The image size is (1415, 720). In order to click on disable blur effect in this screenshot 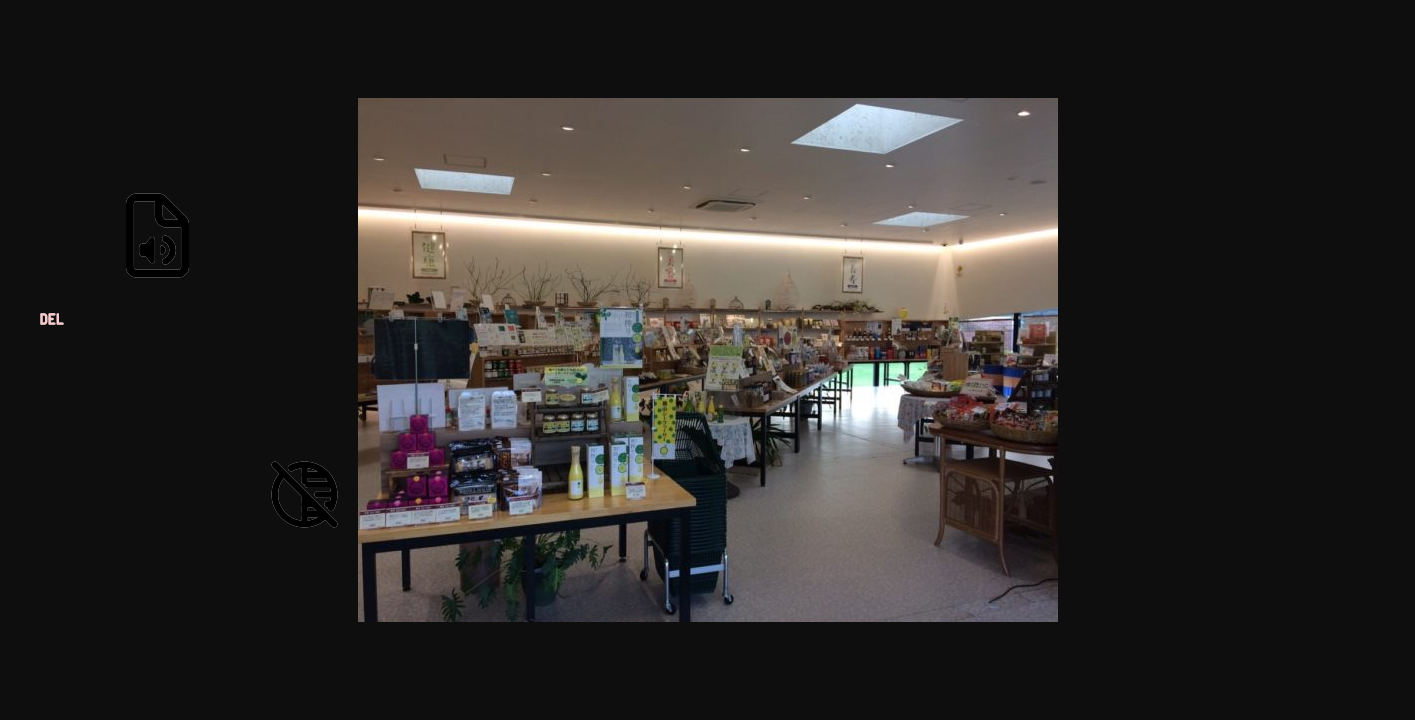, I will do `click(304, 494)`.